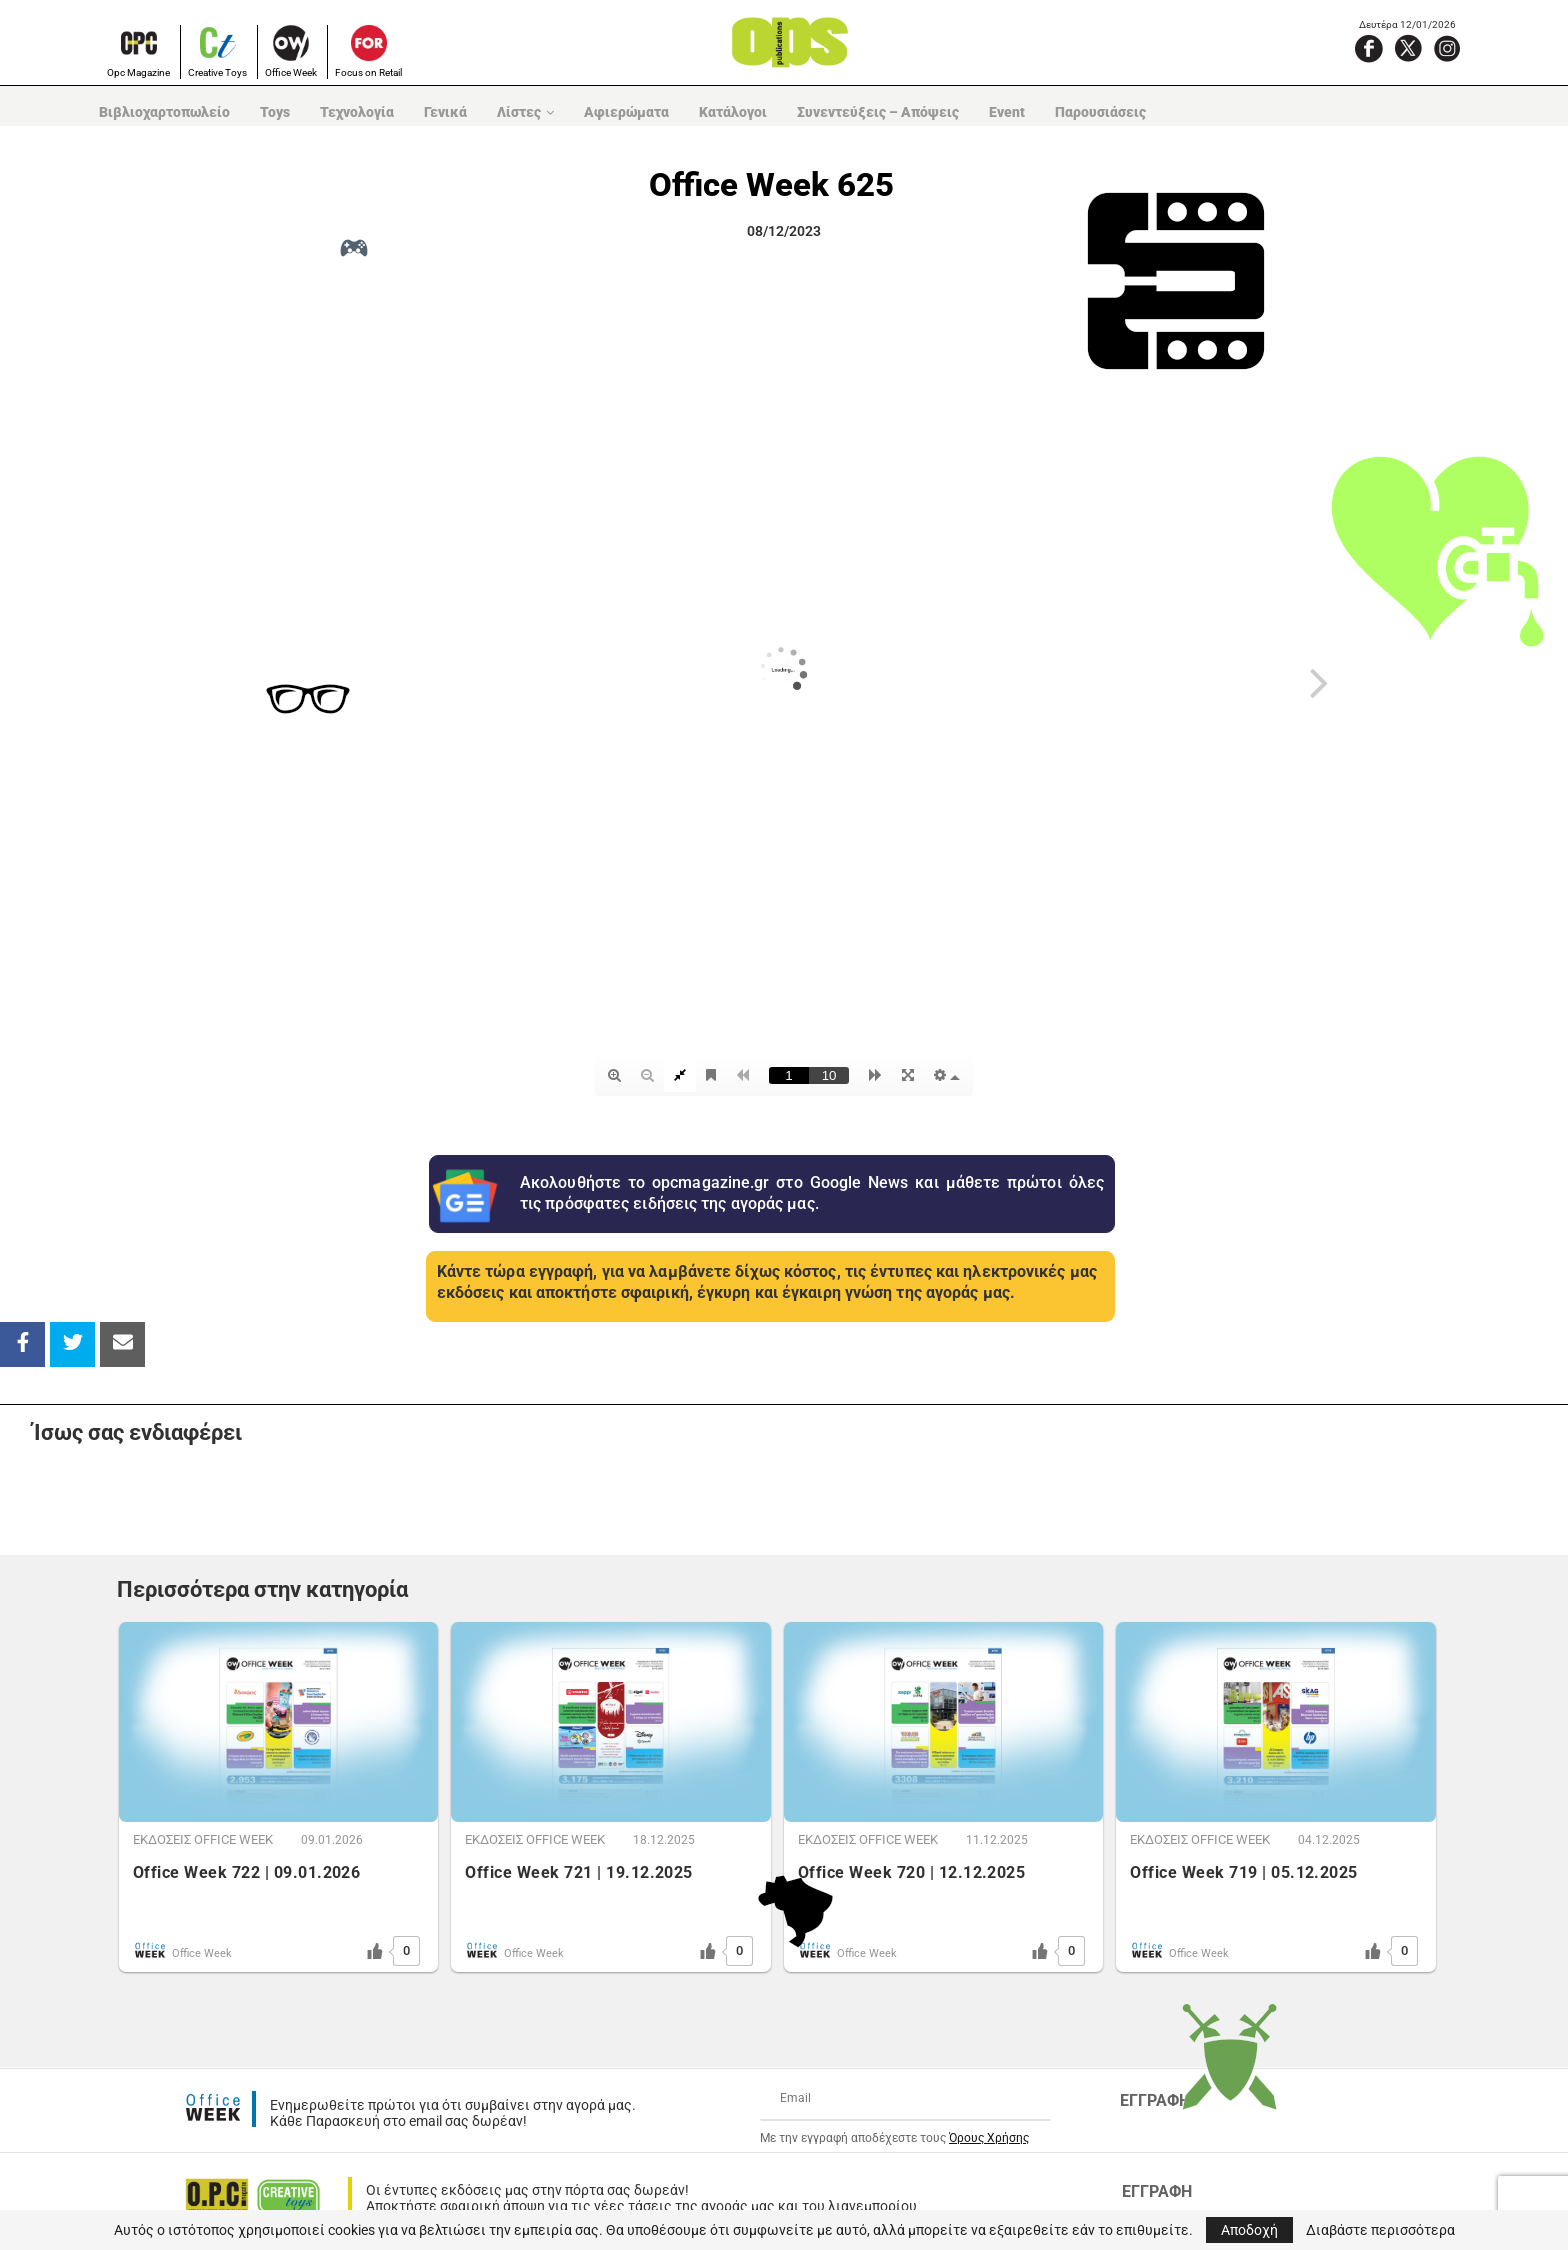 The image size is (1568, 2250). I want to click on open gaming or play games section, so click(354, 248).